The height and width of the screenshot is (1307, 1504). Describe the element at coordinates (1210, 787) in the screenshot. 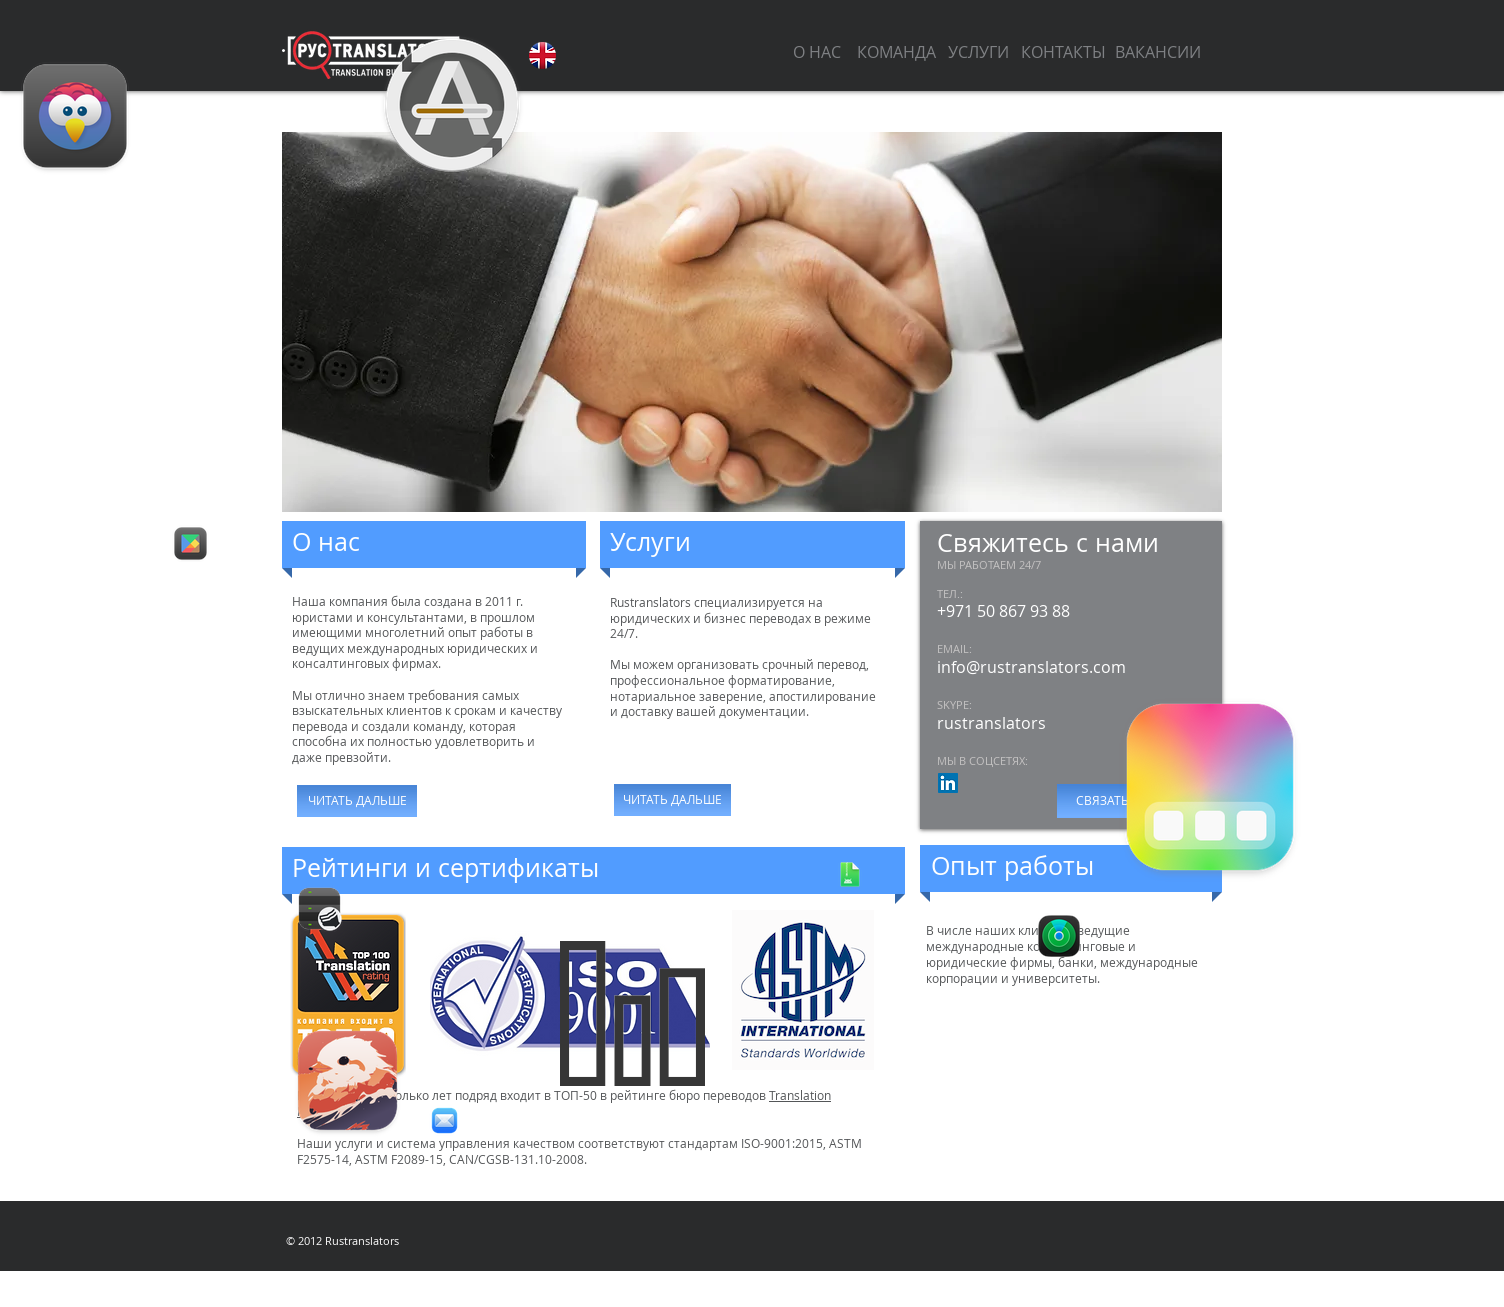

I see `adjust display color and calibration settings` at that location.